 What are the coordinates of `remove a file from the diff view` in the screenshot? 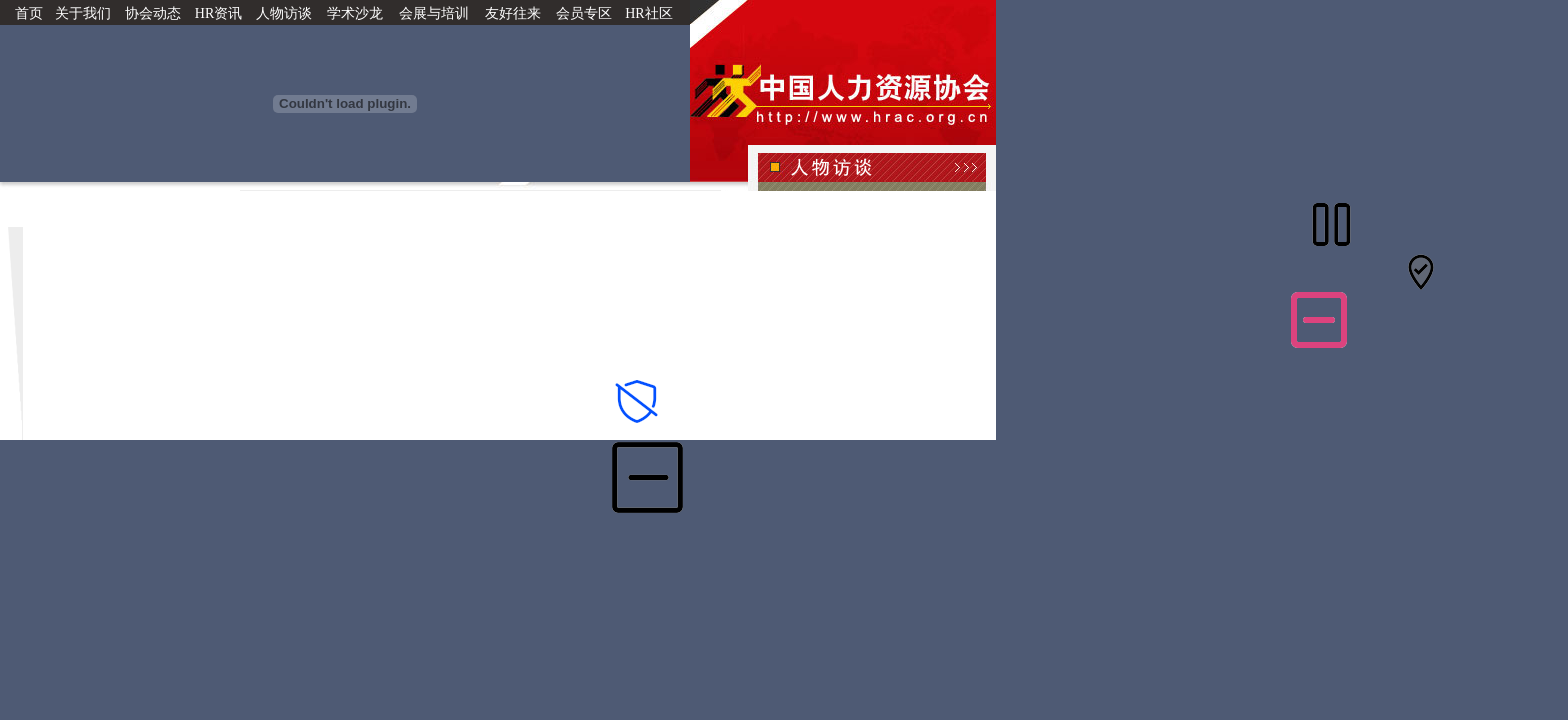 It's located at (1319, 320).